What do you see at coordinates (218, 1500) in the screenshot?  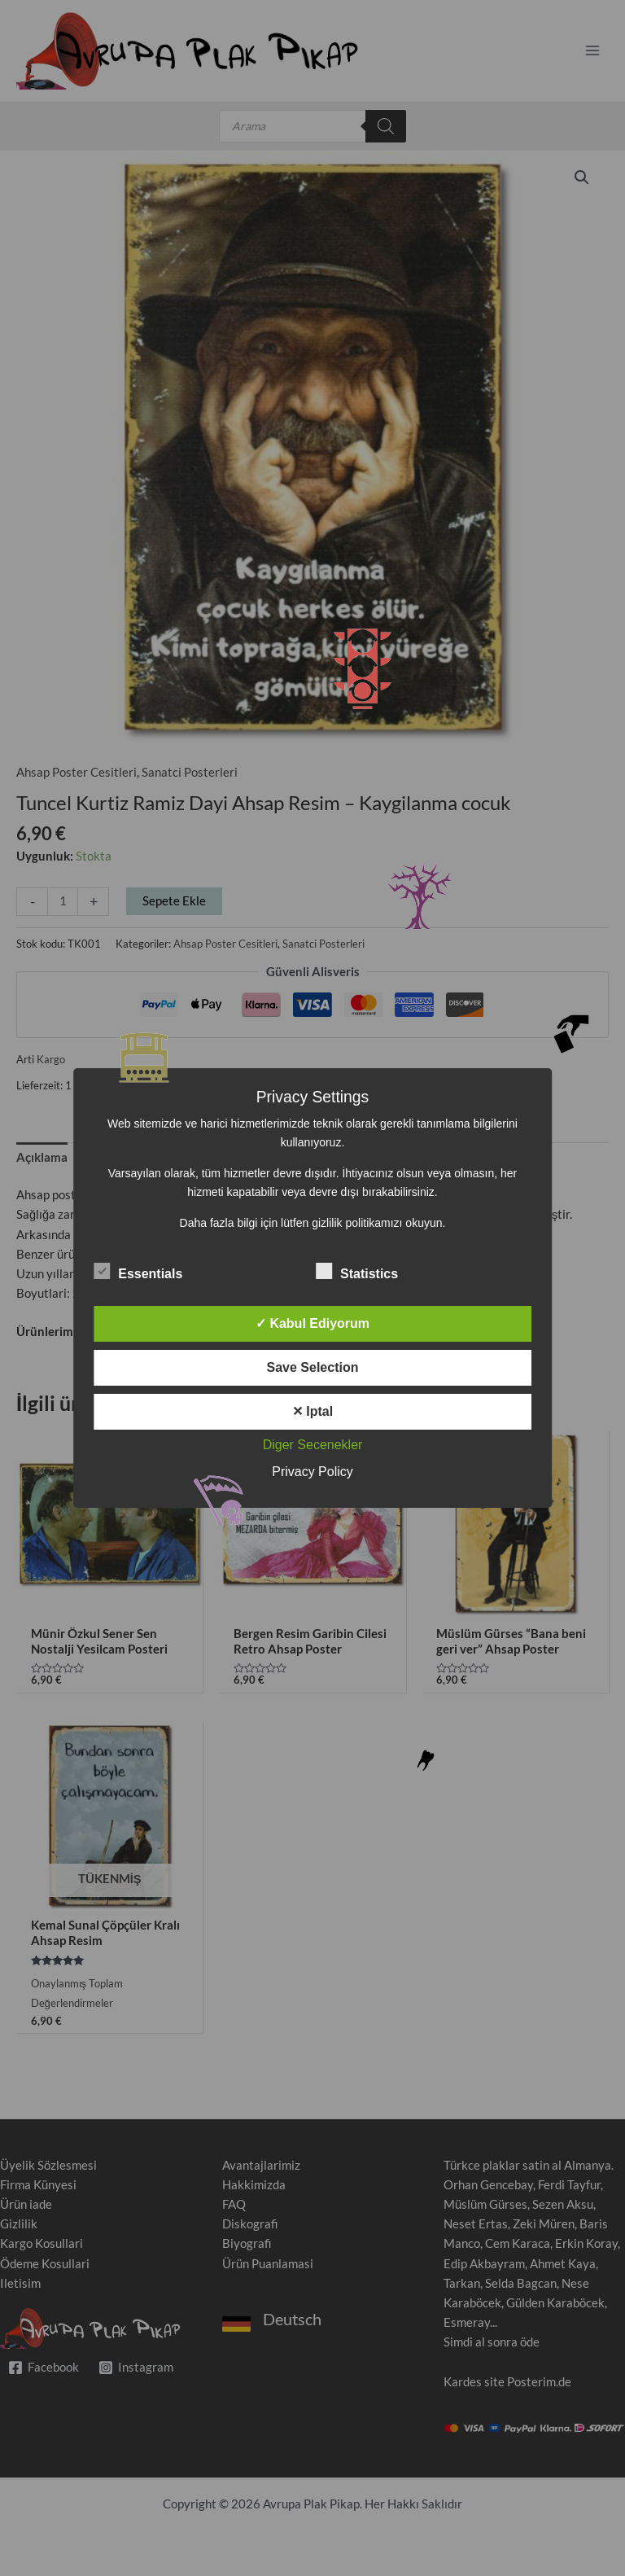 I see `death or game over state indicator` at bounding box center [218, 1500].